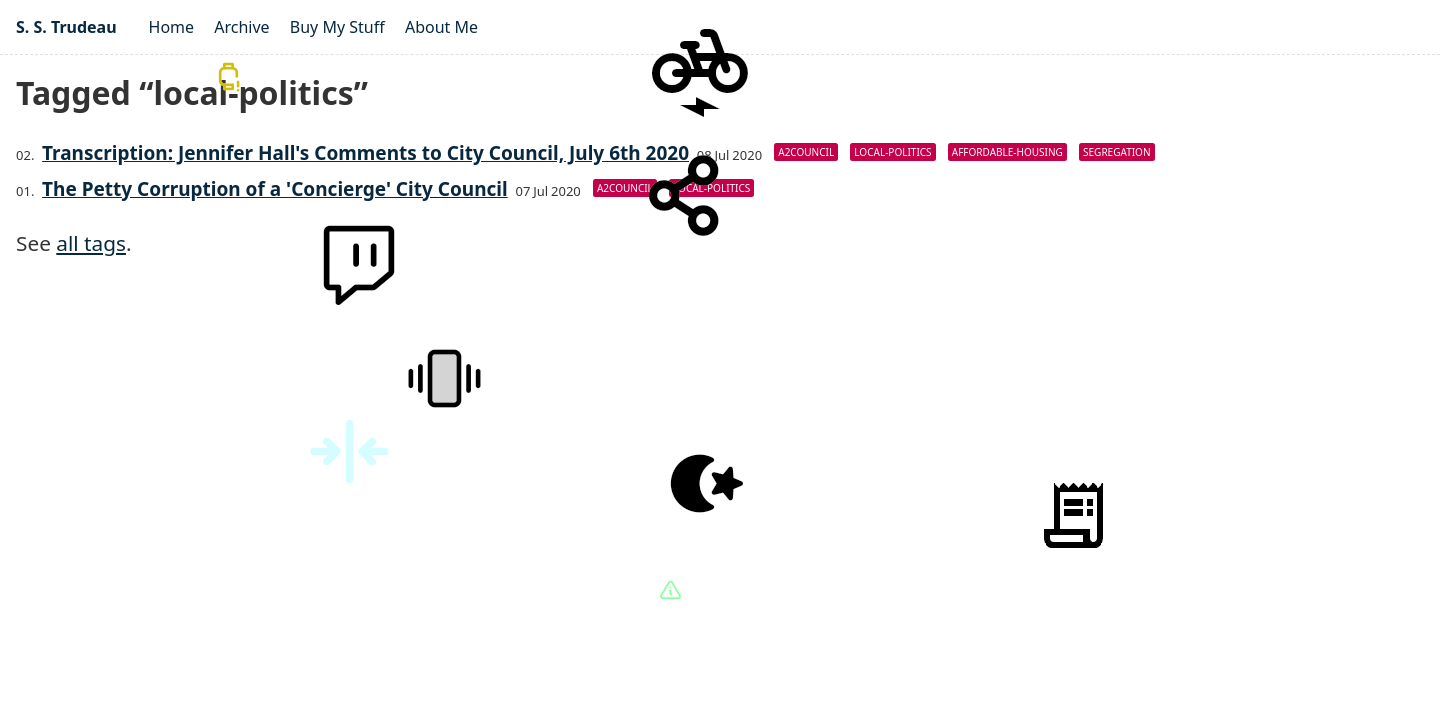  Describe the element at coordinates (686, 195) in the screenshot. I see `share content to social networks` at that location.